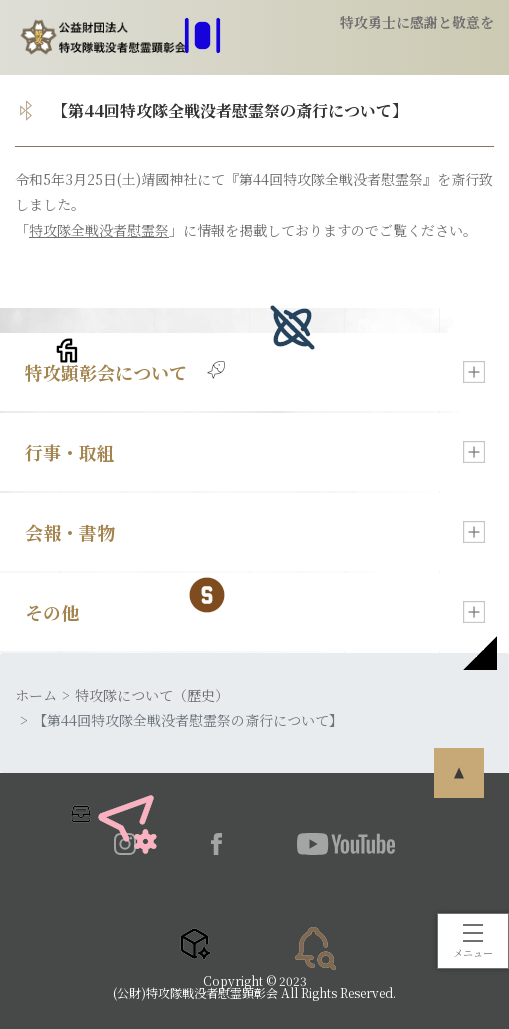 Image resolution: width=509 pixels, height=1029 pixels. Describe the element at coordinates (292, 327) in the screenshot. I see `disable atomic or molecular view` at that location.